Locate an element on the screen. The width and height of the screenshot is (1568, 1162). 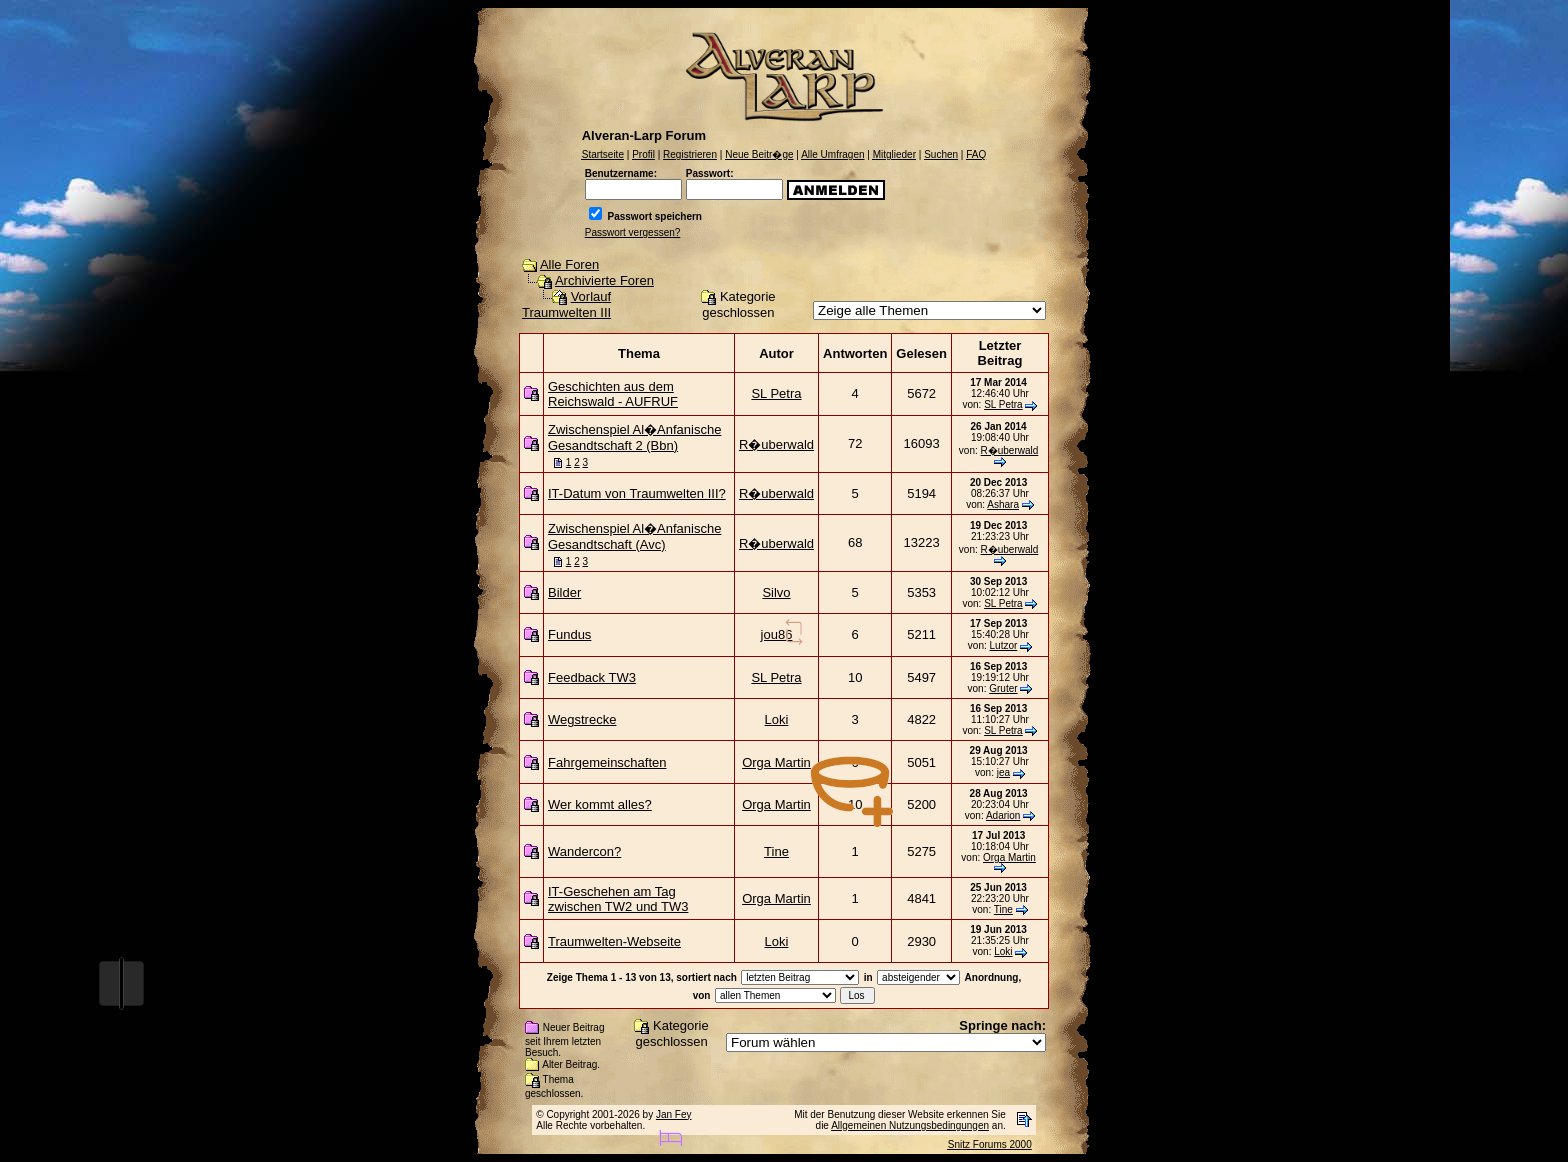
rotate device orientation is located at coordinates (794, 632).